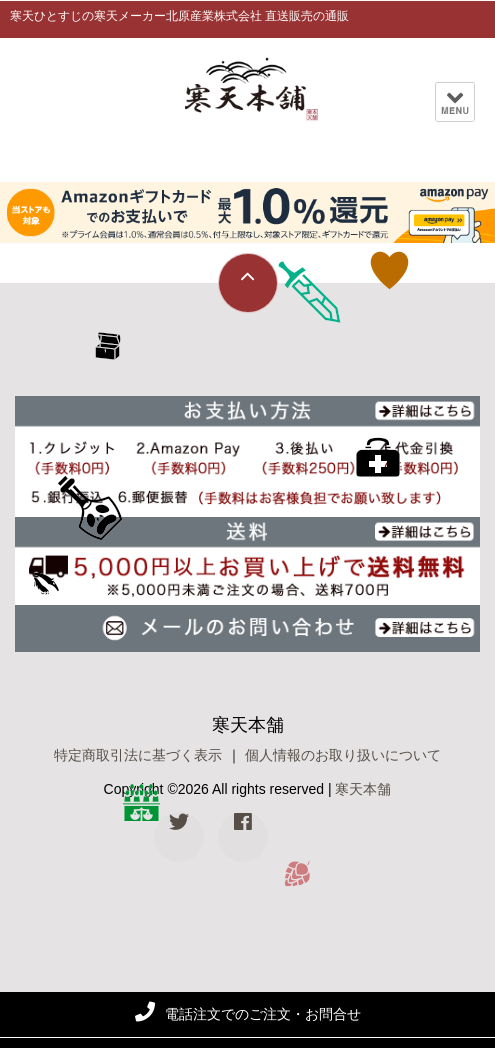 This screenshot has width=495, height=1049. Describe the element at coordinates (46, 583) in the screenshot. I see `anteater character or avatar icon` at that location.